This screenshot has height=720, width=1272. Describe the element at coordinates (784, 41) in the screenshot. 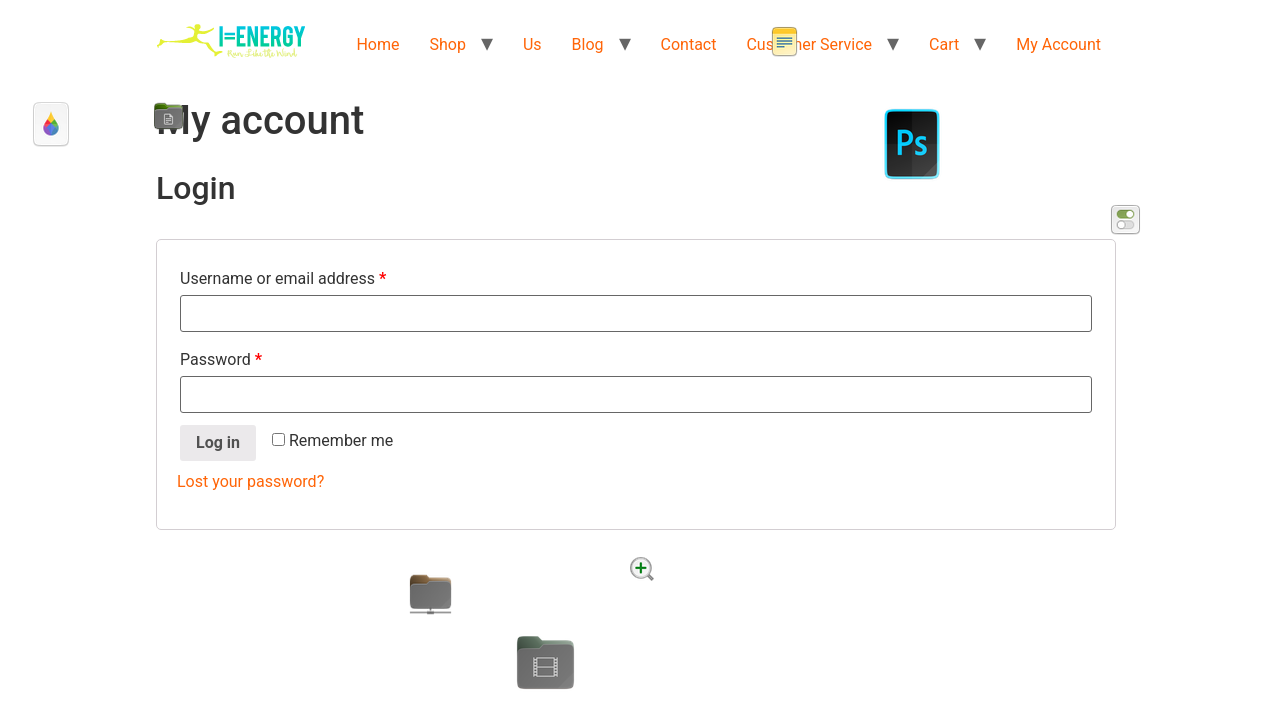

I see `open the notes application` at that location.